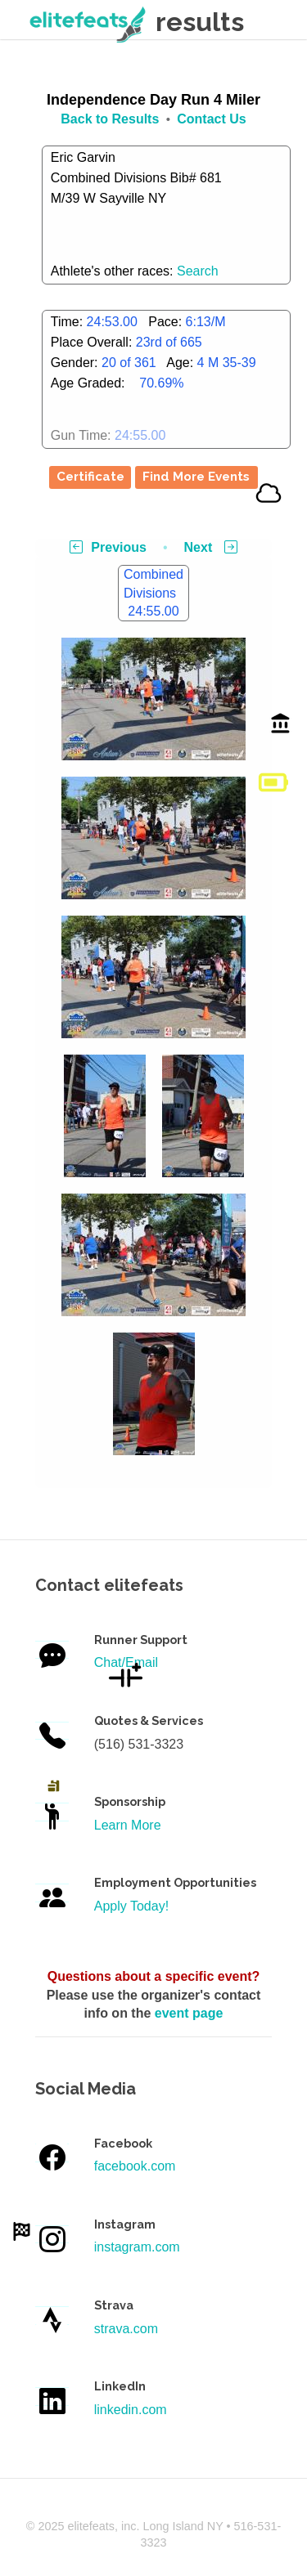  Describe the element at coordinates (125, 1678) in the screenshot. I see `polarized capacitor symbol in circuit diagrams` at that location.